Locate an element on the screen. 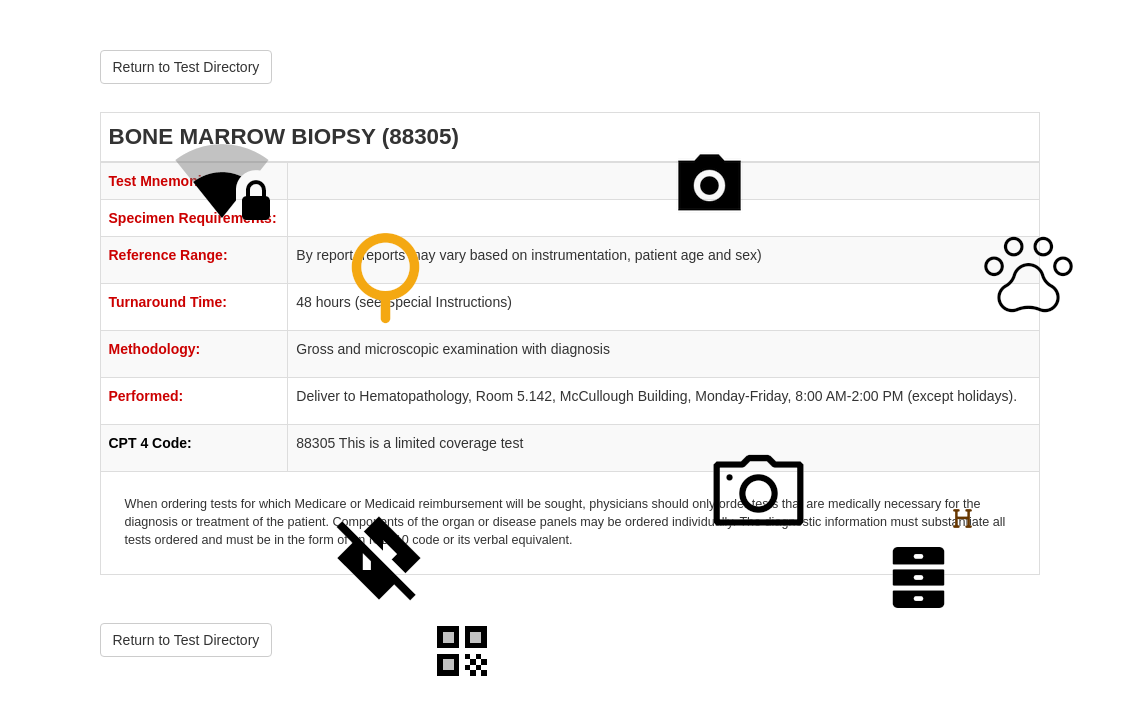 The image size is (1139, 720). take a photo or screenshot is located at coordinates (758, 493).